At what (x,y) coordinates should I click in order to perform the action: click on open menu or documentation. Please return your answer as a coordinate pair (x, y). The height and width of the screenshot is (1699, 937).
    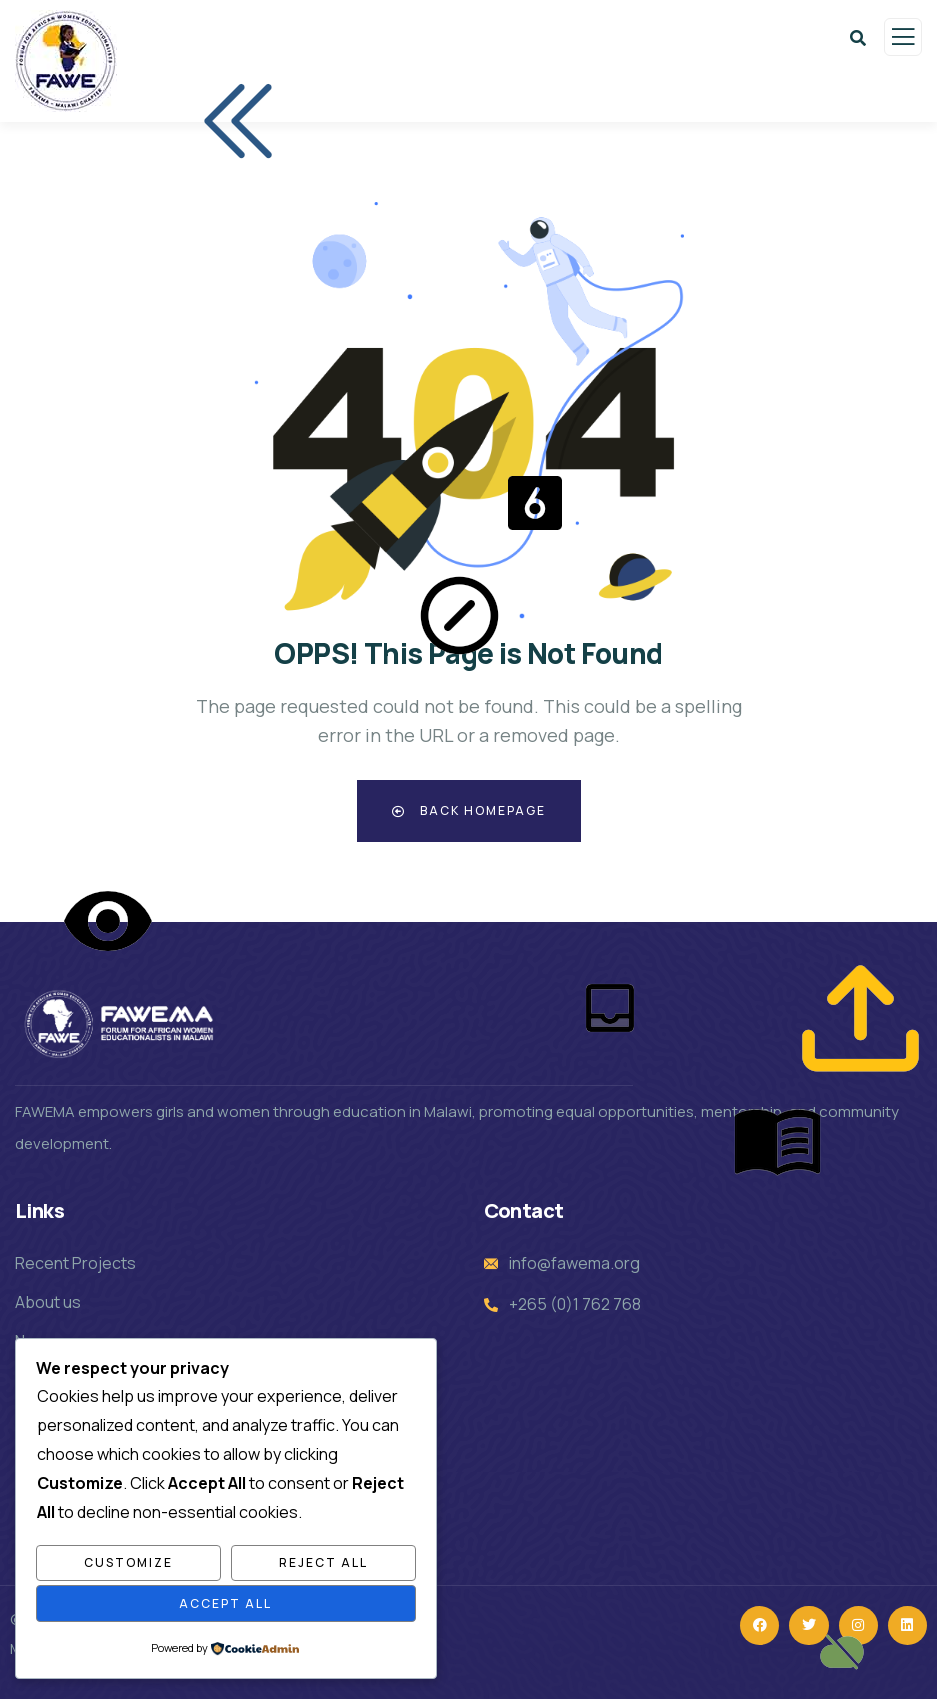
    Looking at the image, I should click on (777, 1138).